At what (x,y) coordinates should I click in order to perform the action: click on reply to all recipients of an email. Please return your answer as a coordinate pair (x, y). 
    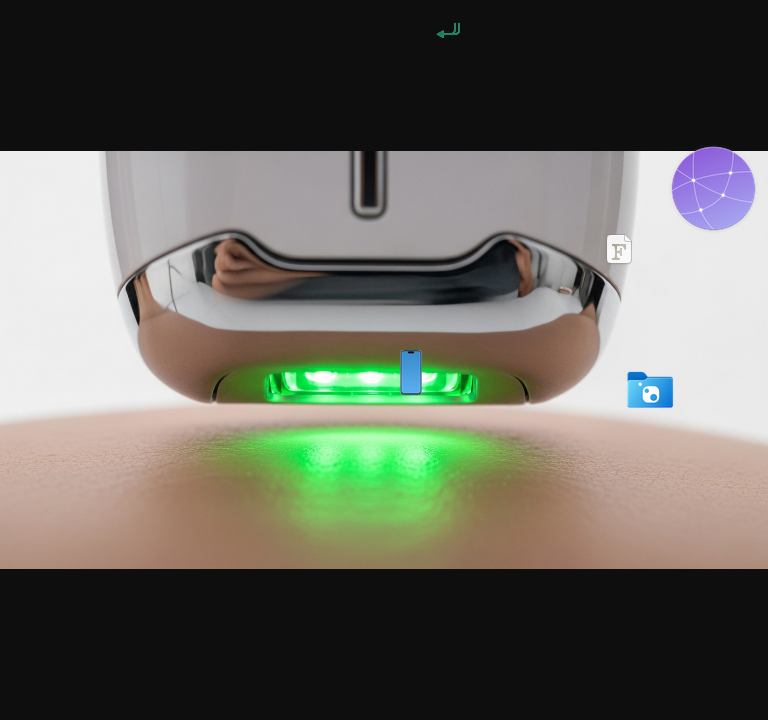
    Looking at the image, I should click on (448, 29).